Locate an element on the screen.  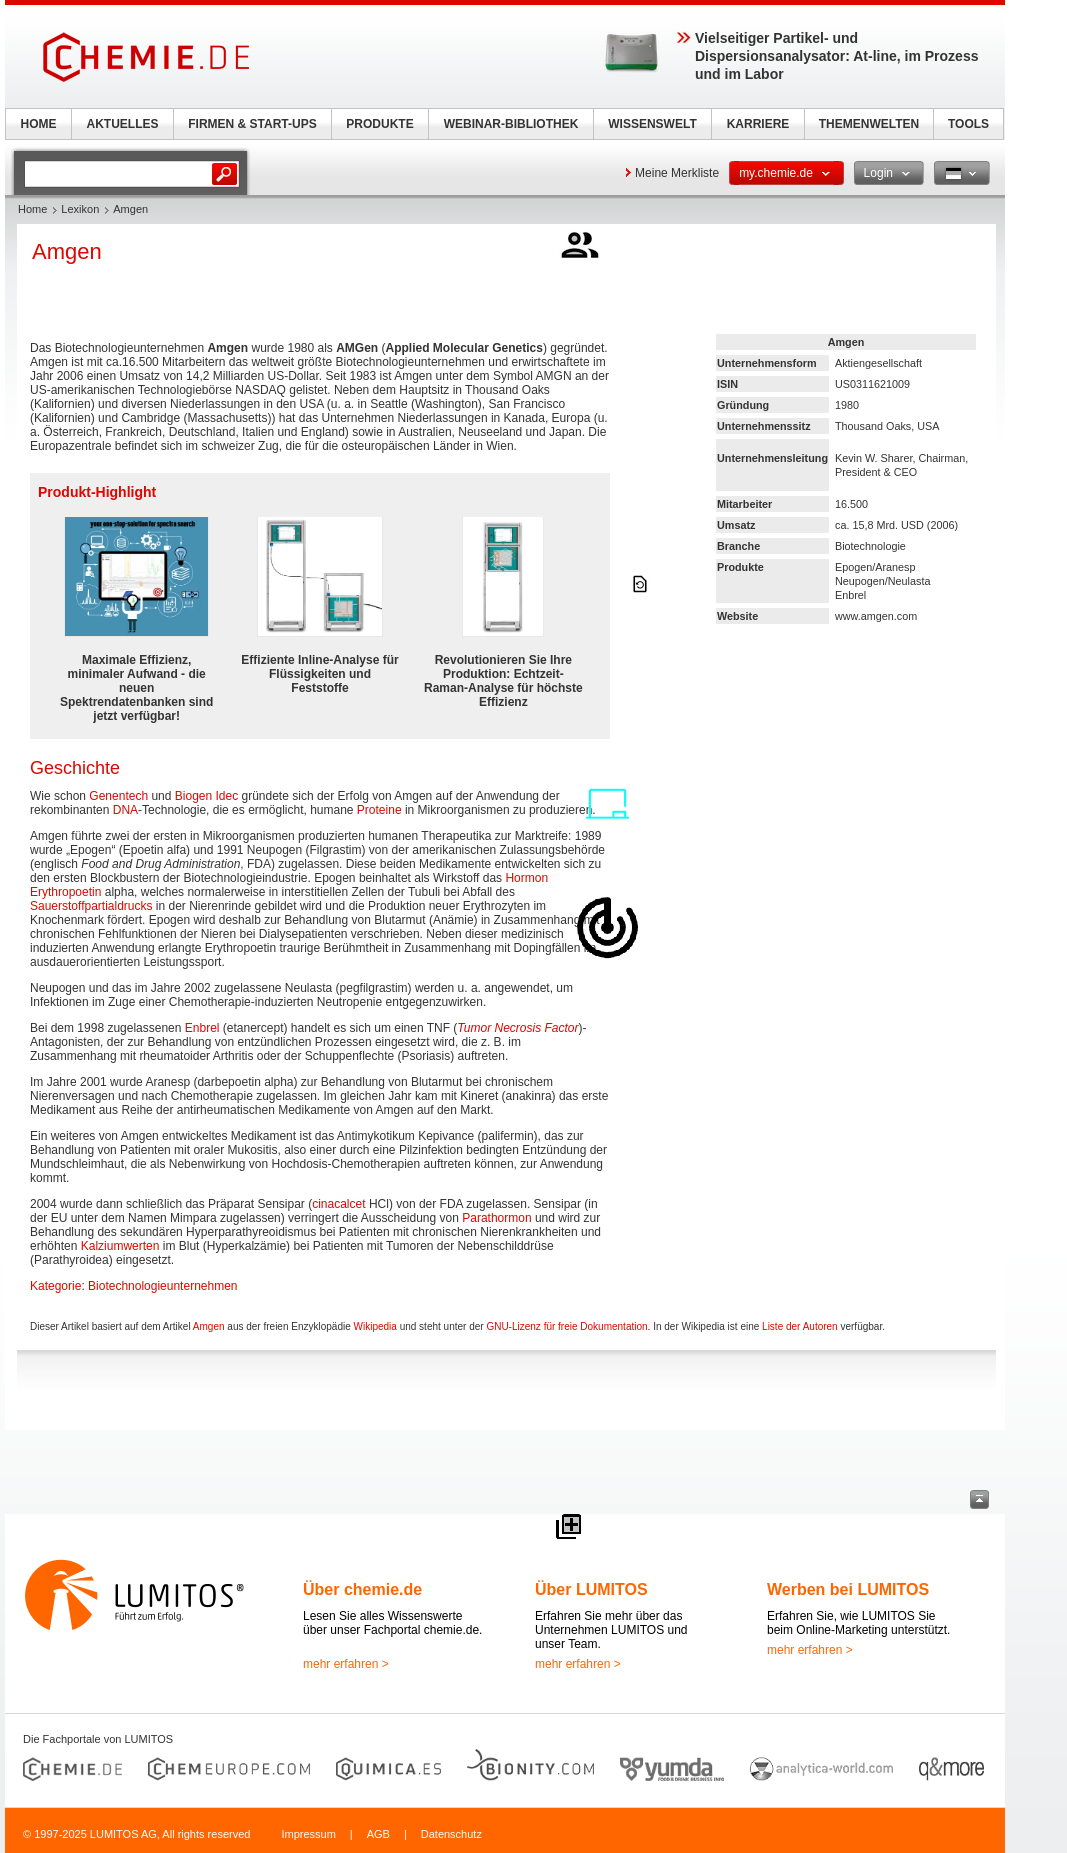
view contacts or people list is located at coordinates (580, 245).